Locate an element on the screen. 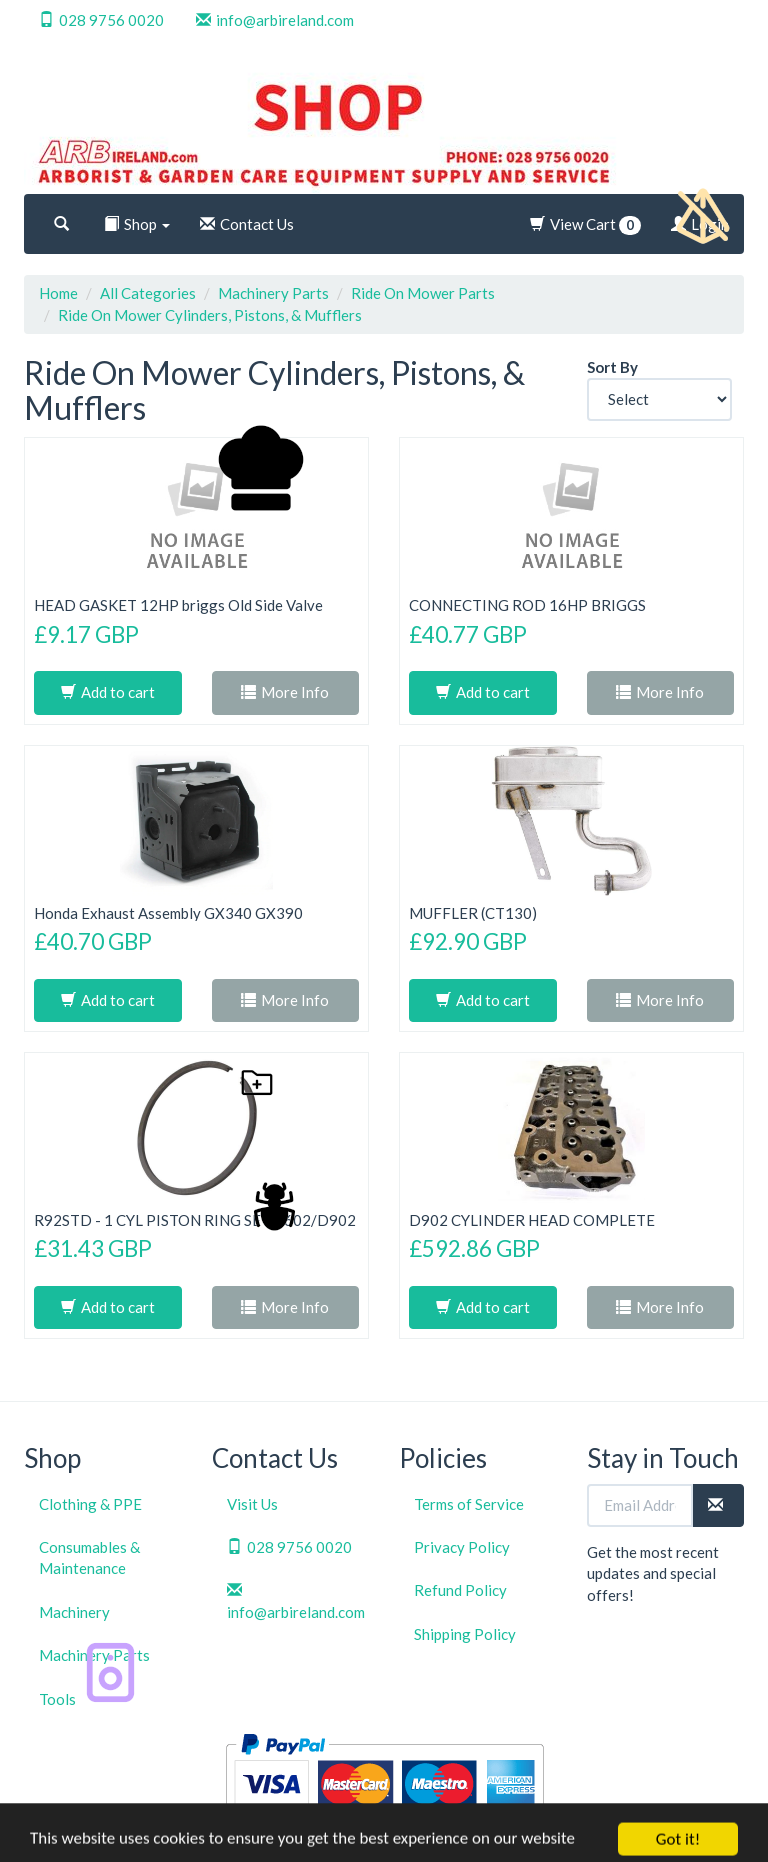 Image resolution: width=768 pixels, height=1862 pixels. create a new folder is located at coordinates (257, 1082).